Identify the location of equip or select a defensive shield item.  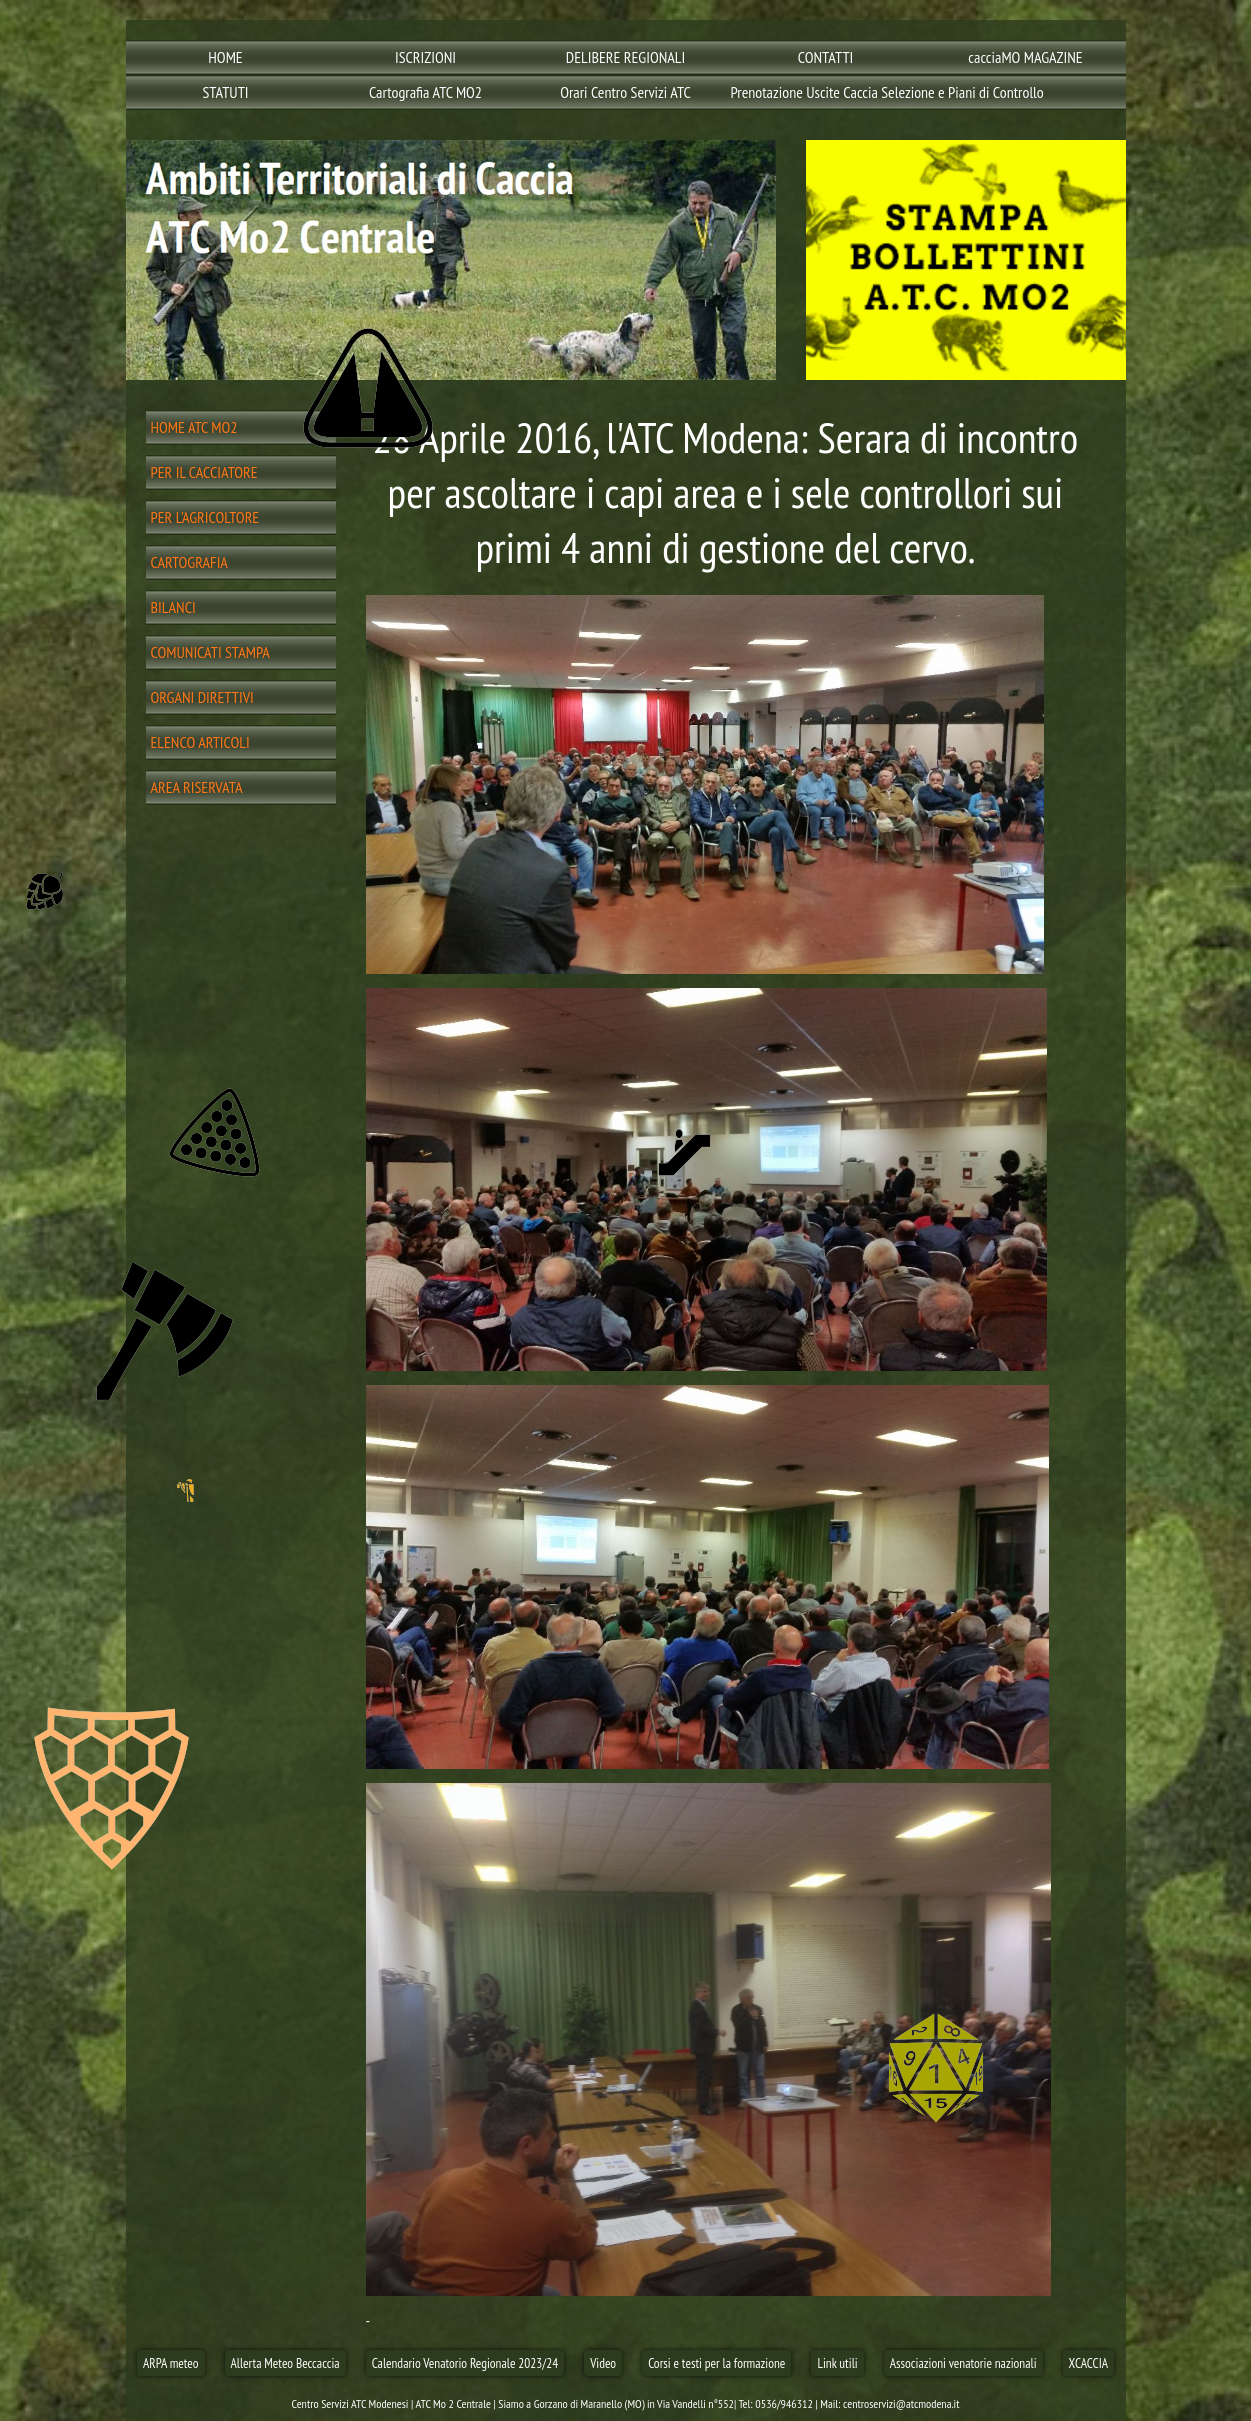
(111, 1788).